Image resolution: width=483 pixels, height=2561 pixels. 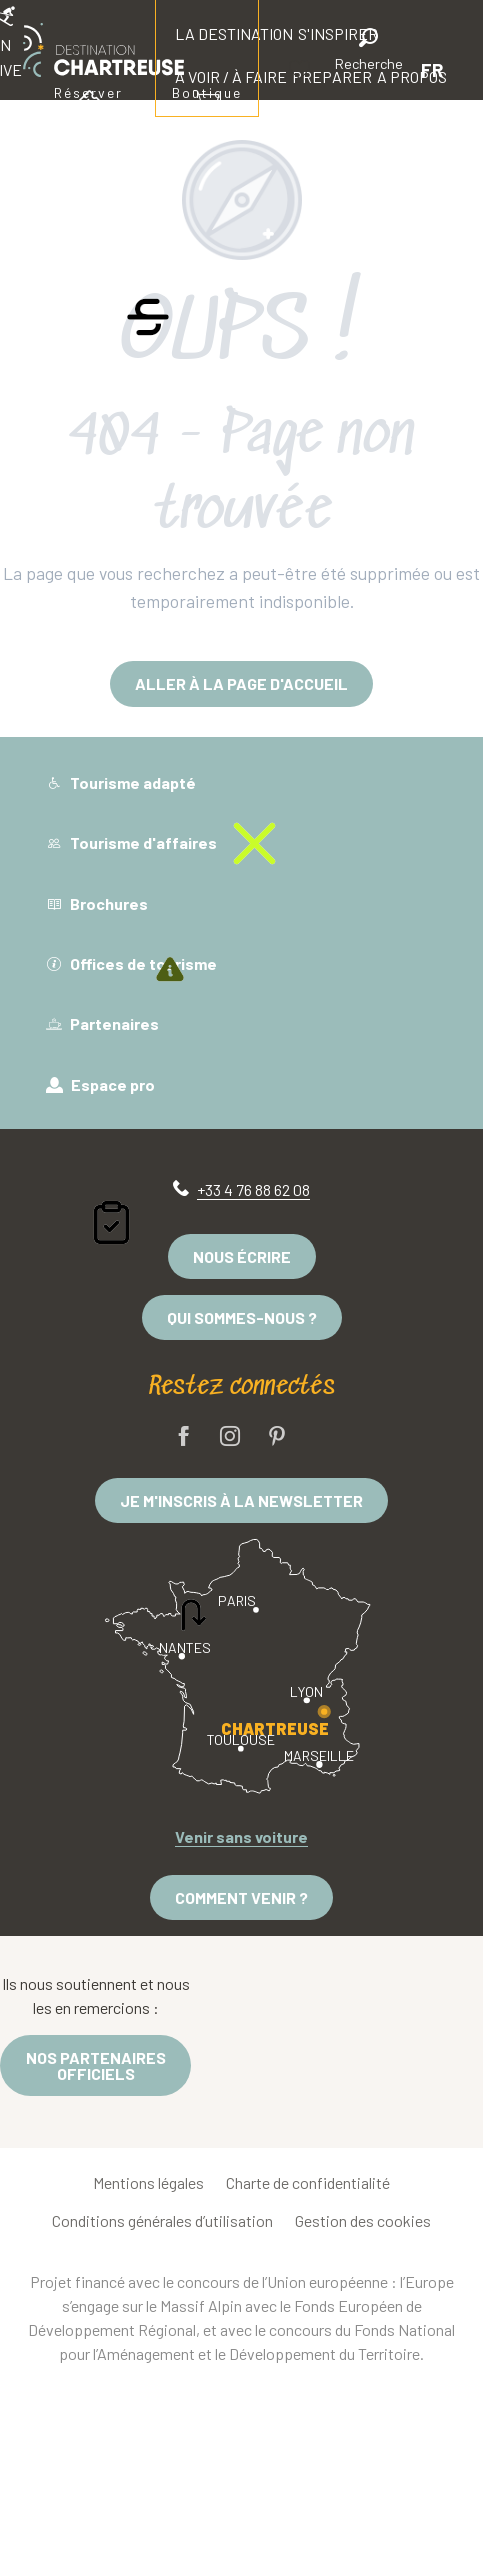 I want to click on mark task as complete, so click(x=111, y=1222).